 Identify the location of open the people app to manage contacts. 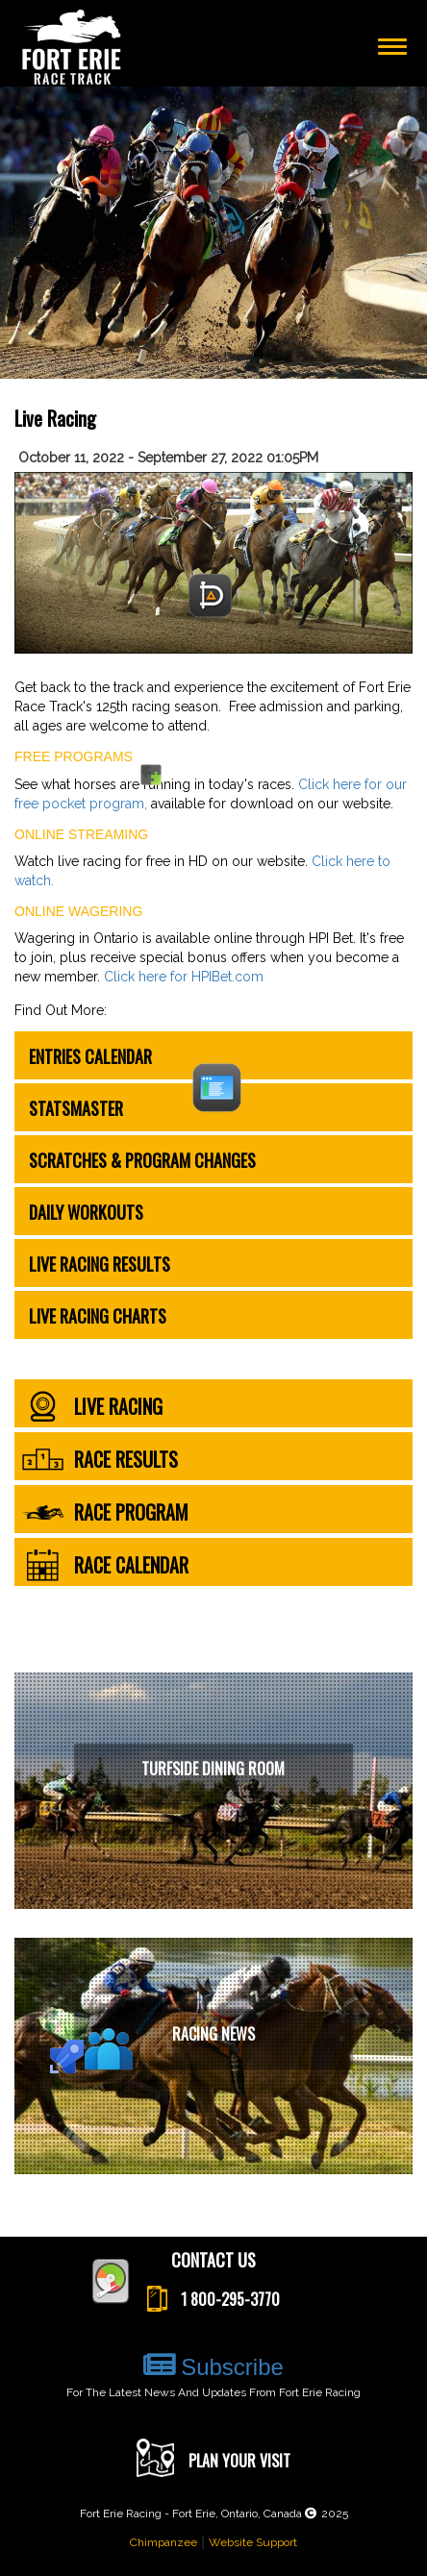
(109, 2047).